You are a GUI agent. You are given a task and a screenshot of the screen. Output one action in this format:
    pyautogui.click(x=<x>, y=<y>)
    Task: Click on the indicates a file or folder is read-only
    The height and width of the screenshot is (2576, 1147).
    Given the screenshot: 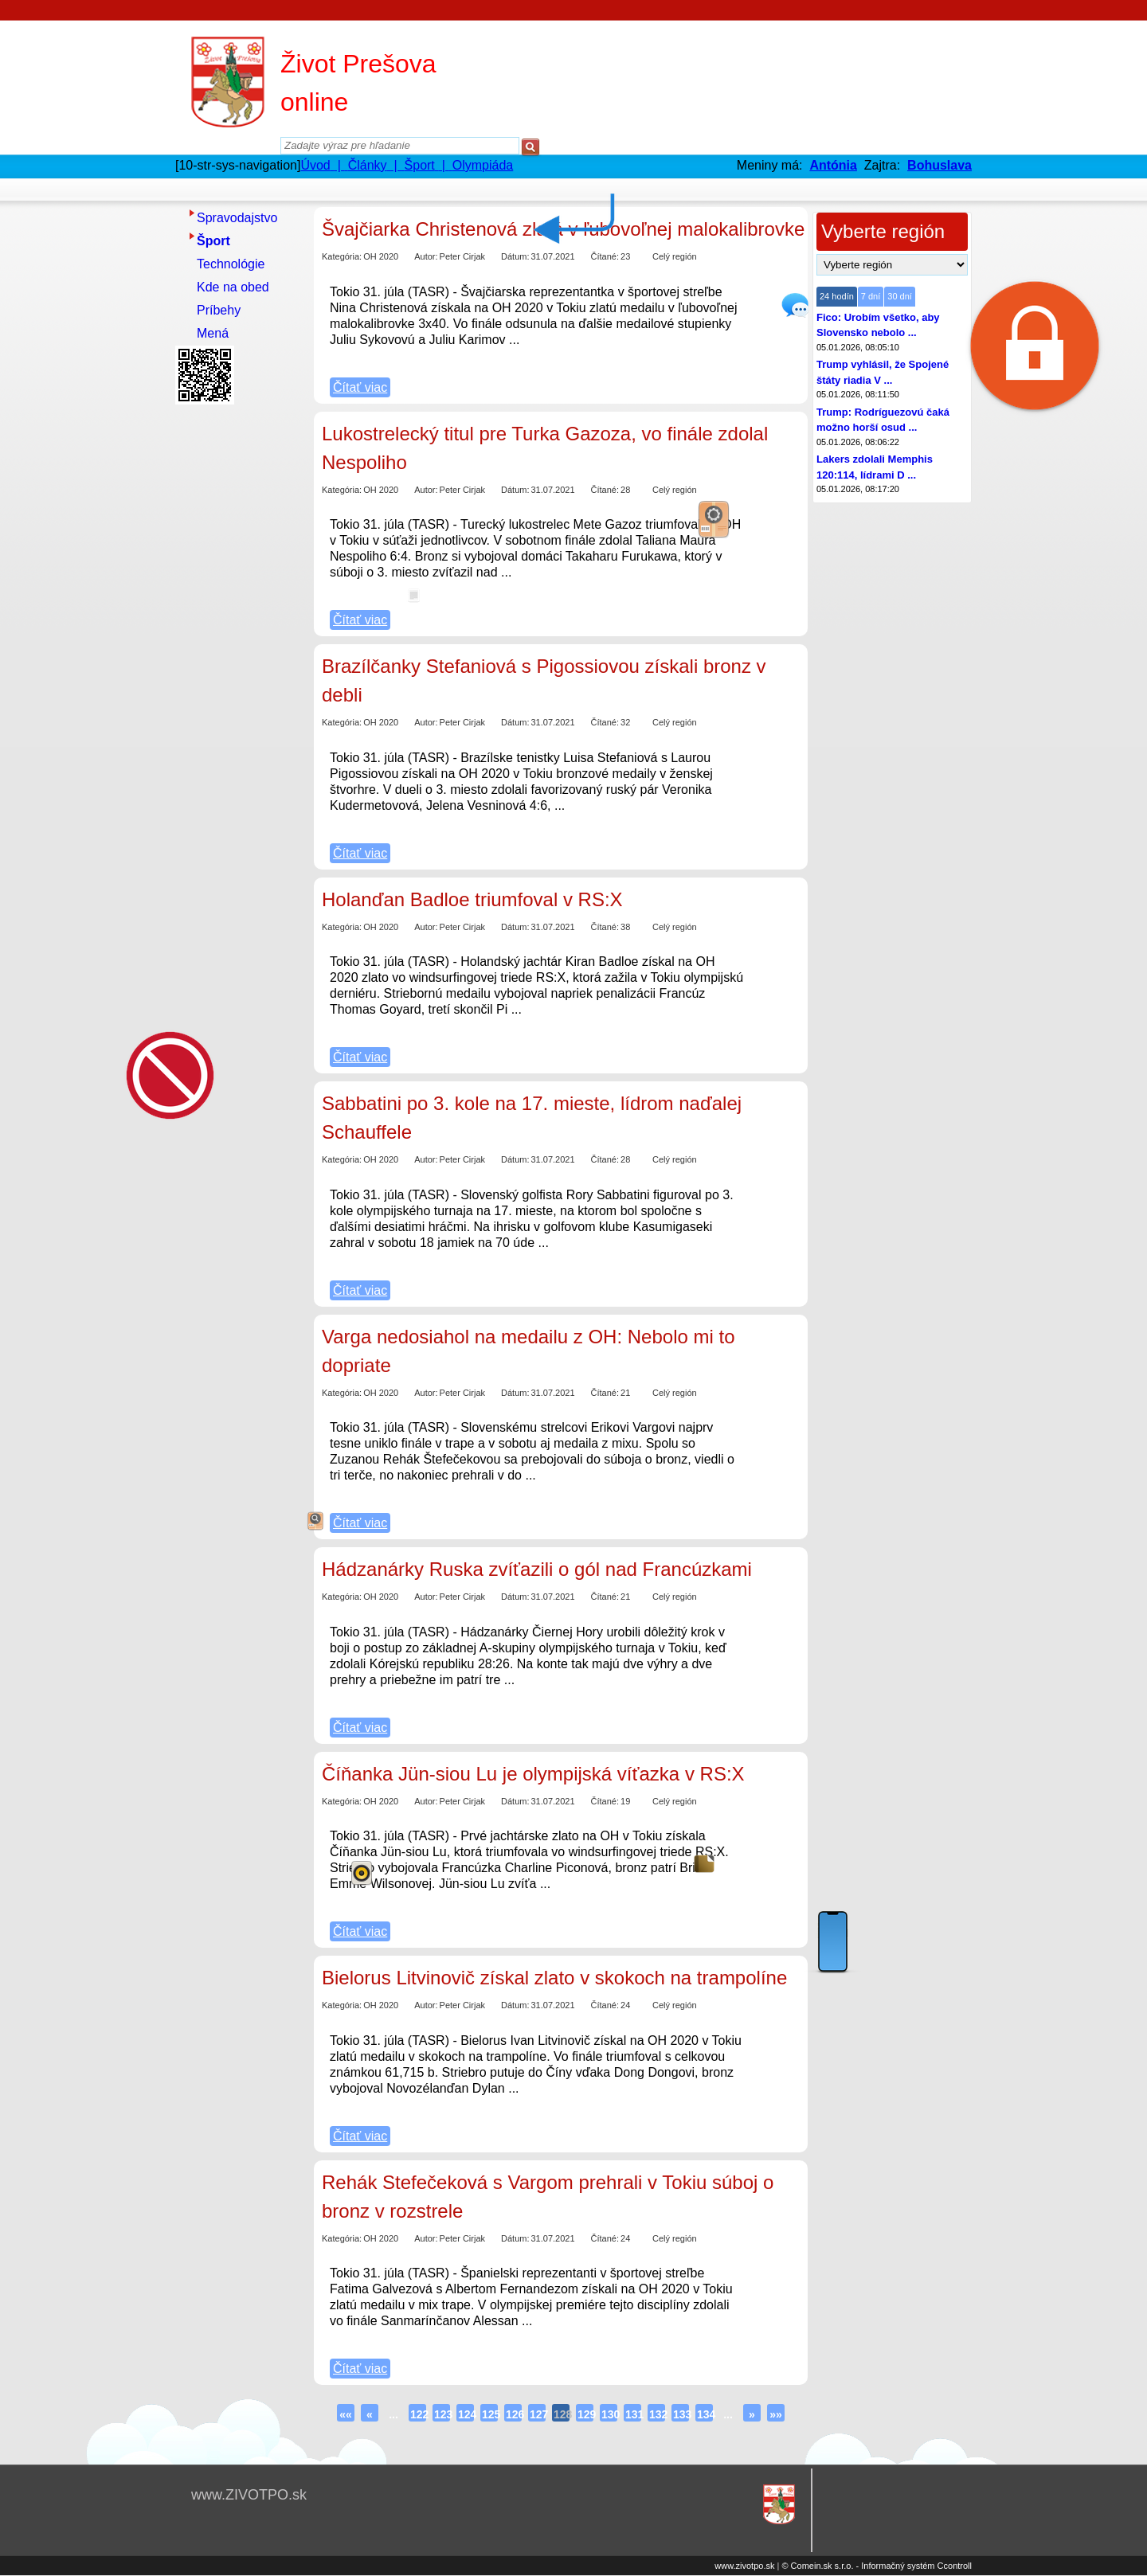 What is the action you would take?
    pyautogui.click(x=1035, y=346)
    